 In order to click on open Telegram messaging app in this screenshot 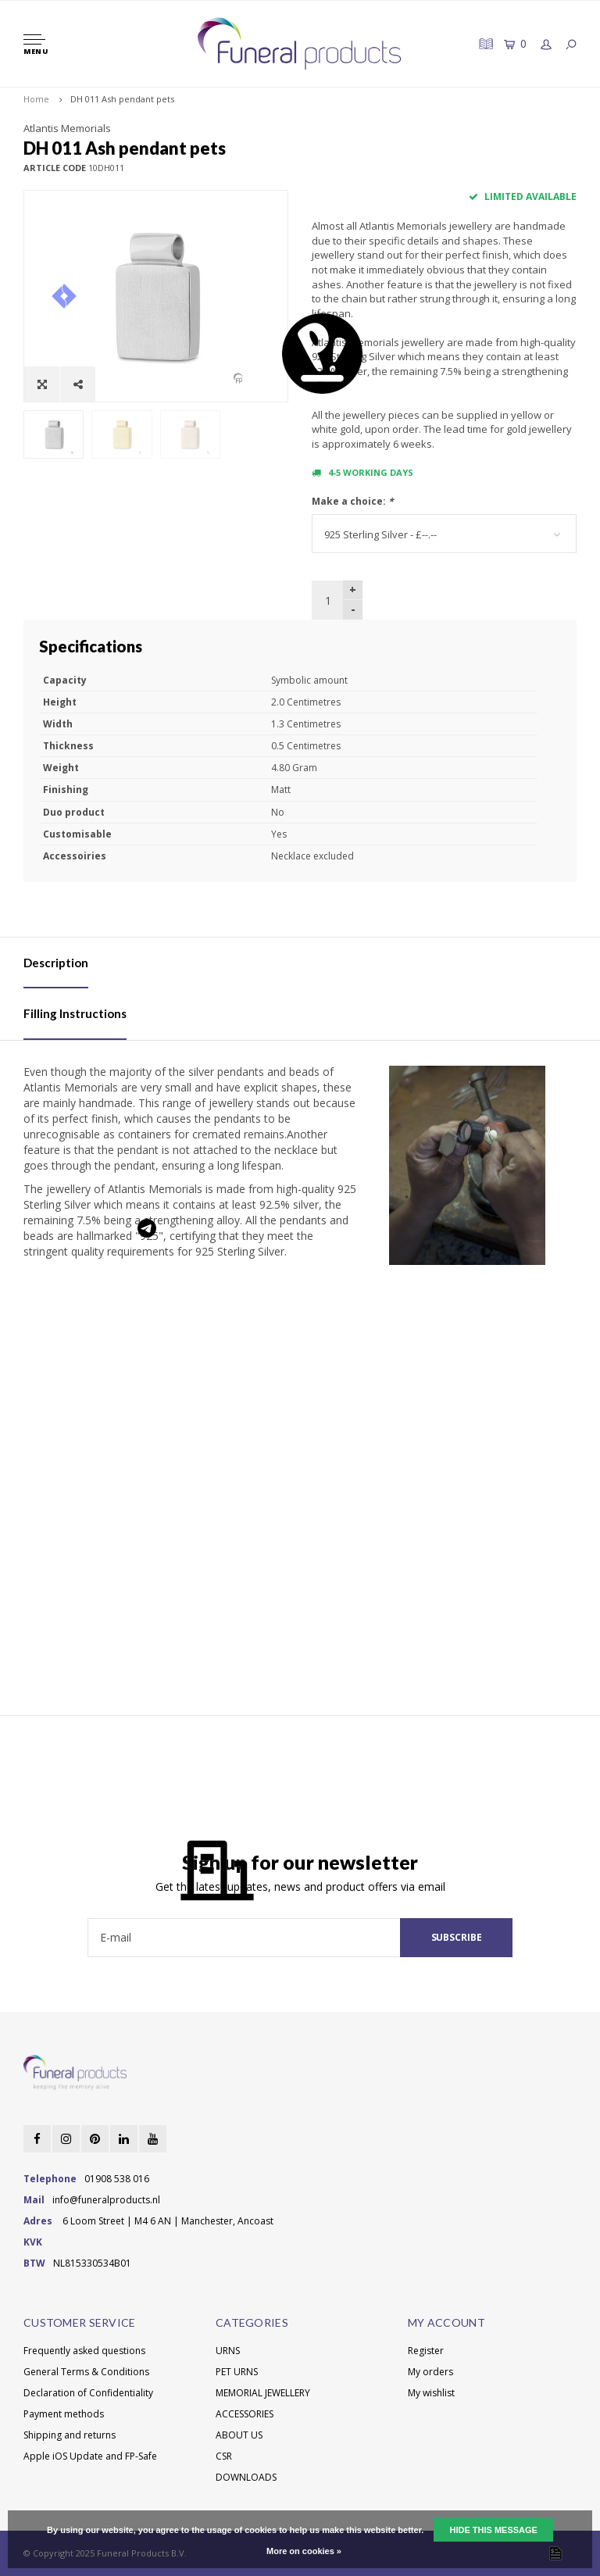, I will do `click(147, 1228)`.